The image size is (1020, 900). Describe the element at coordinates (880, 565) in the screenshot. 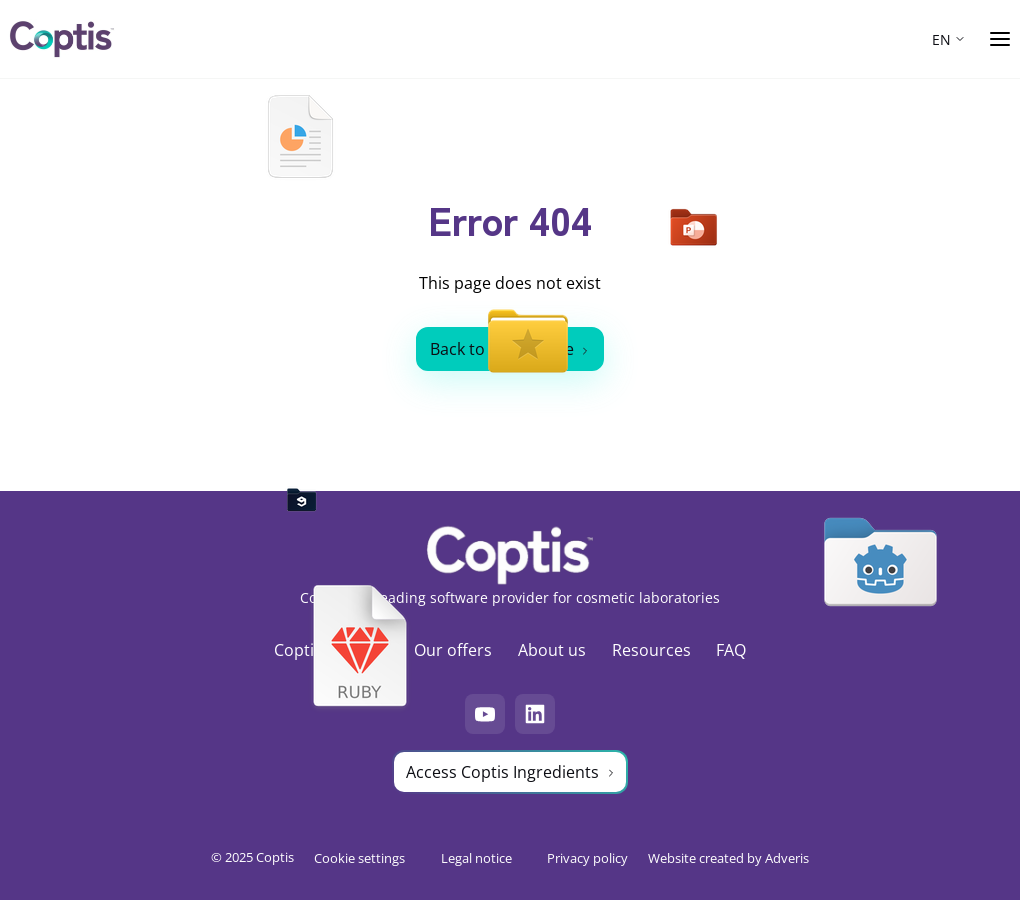

I see `folder containing godot engine project files` at that location.